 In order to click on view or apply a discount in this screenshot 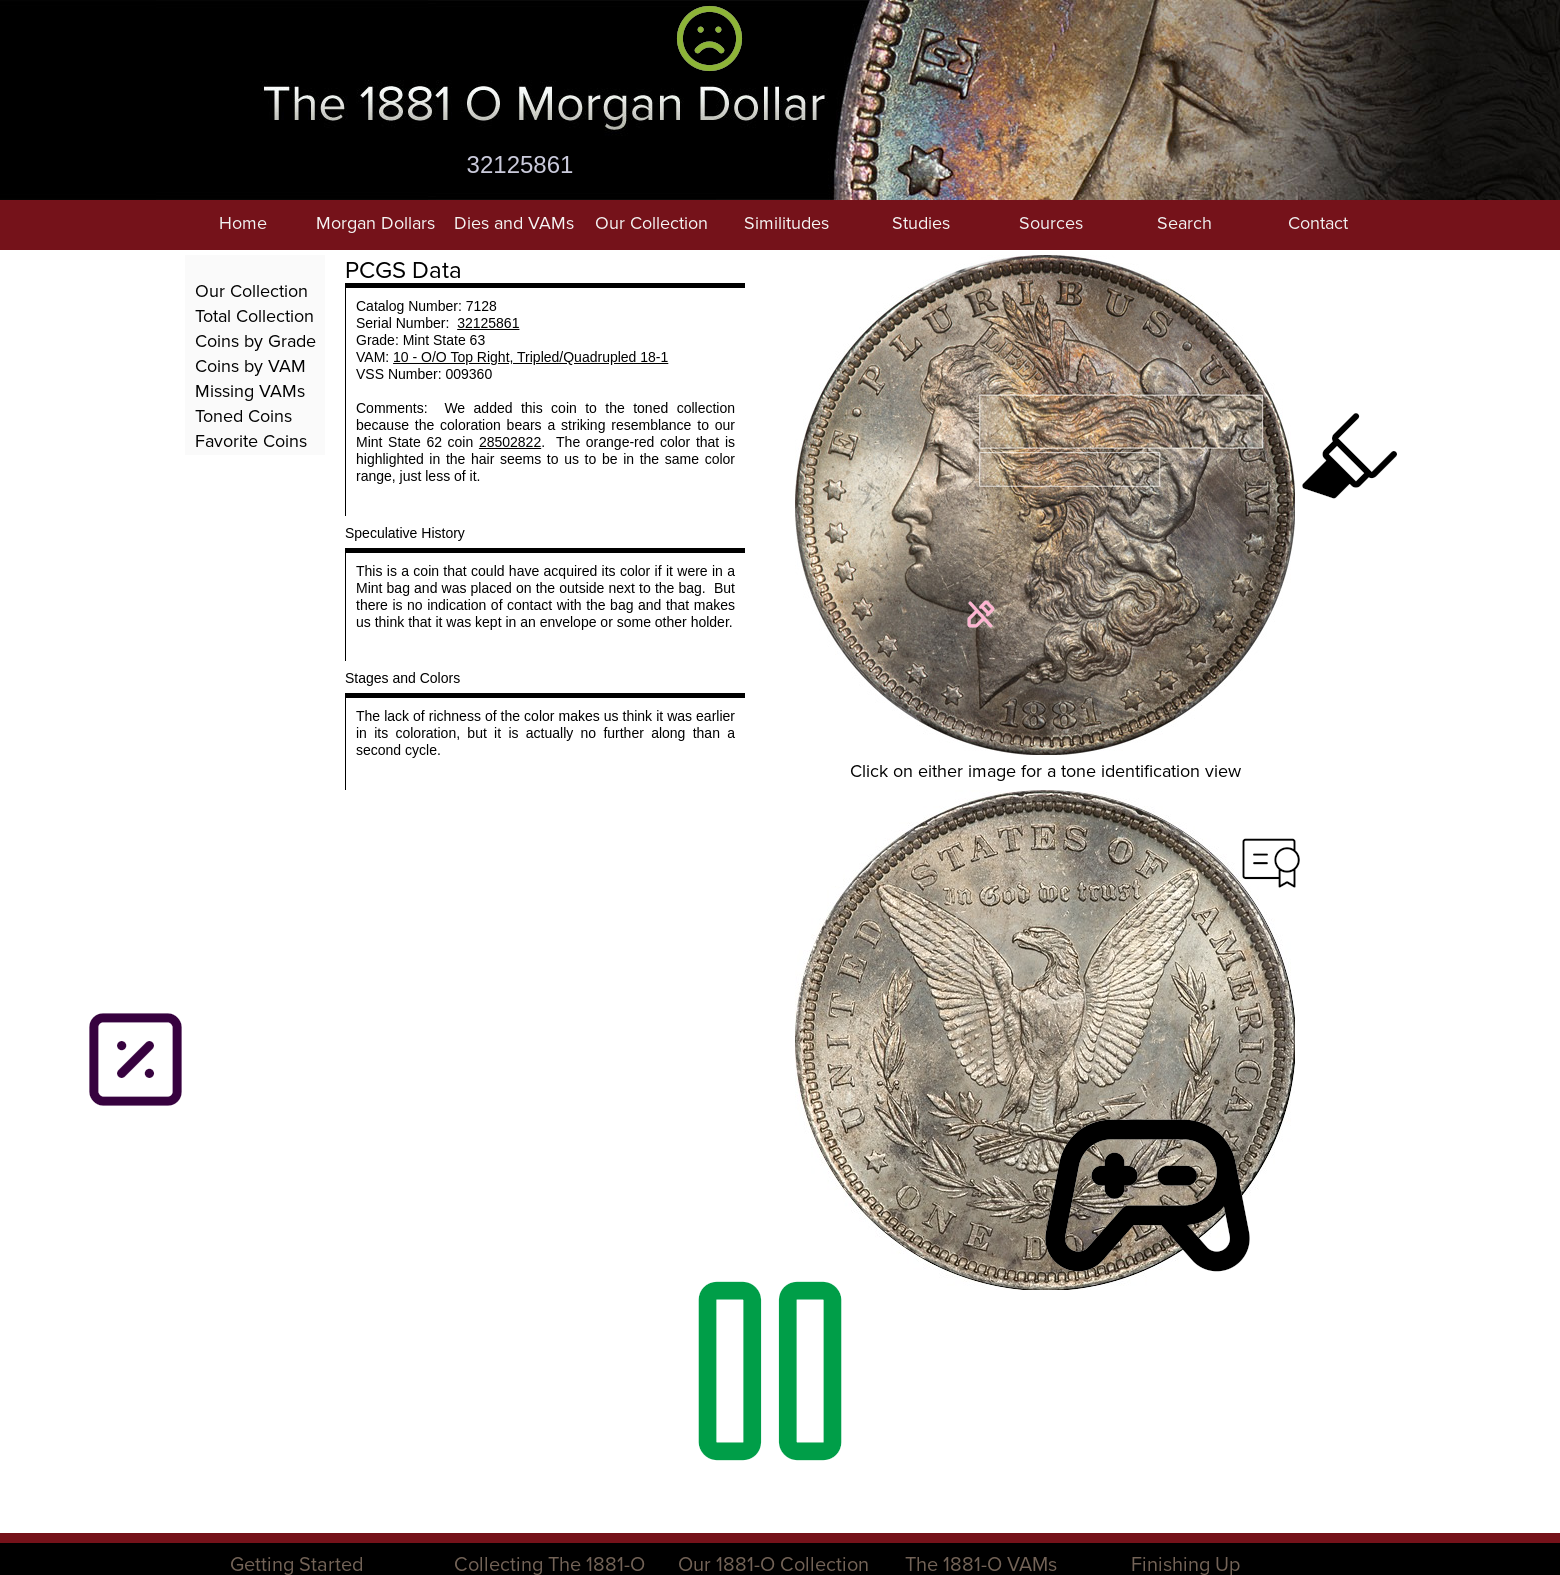, I will do `click(135, 1059)`.